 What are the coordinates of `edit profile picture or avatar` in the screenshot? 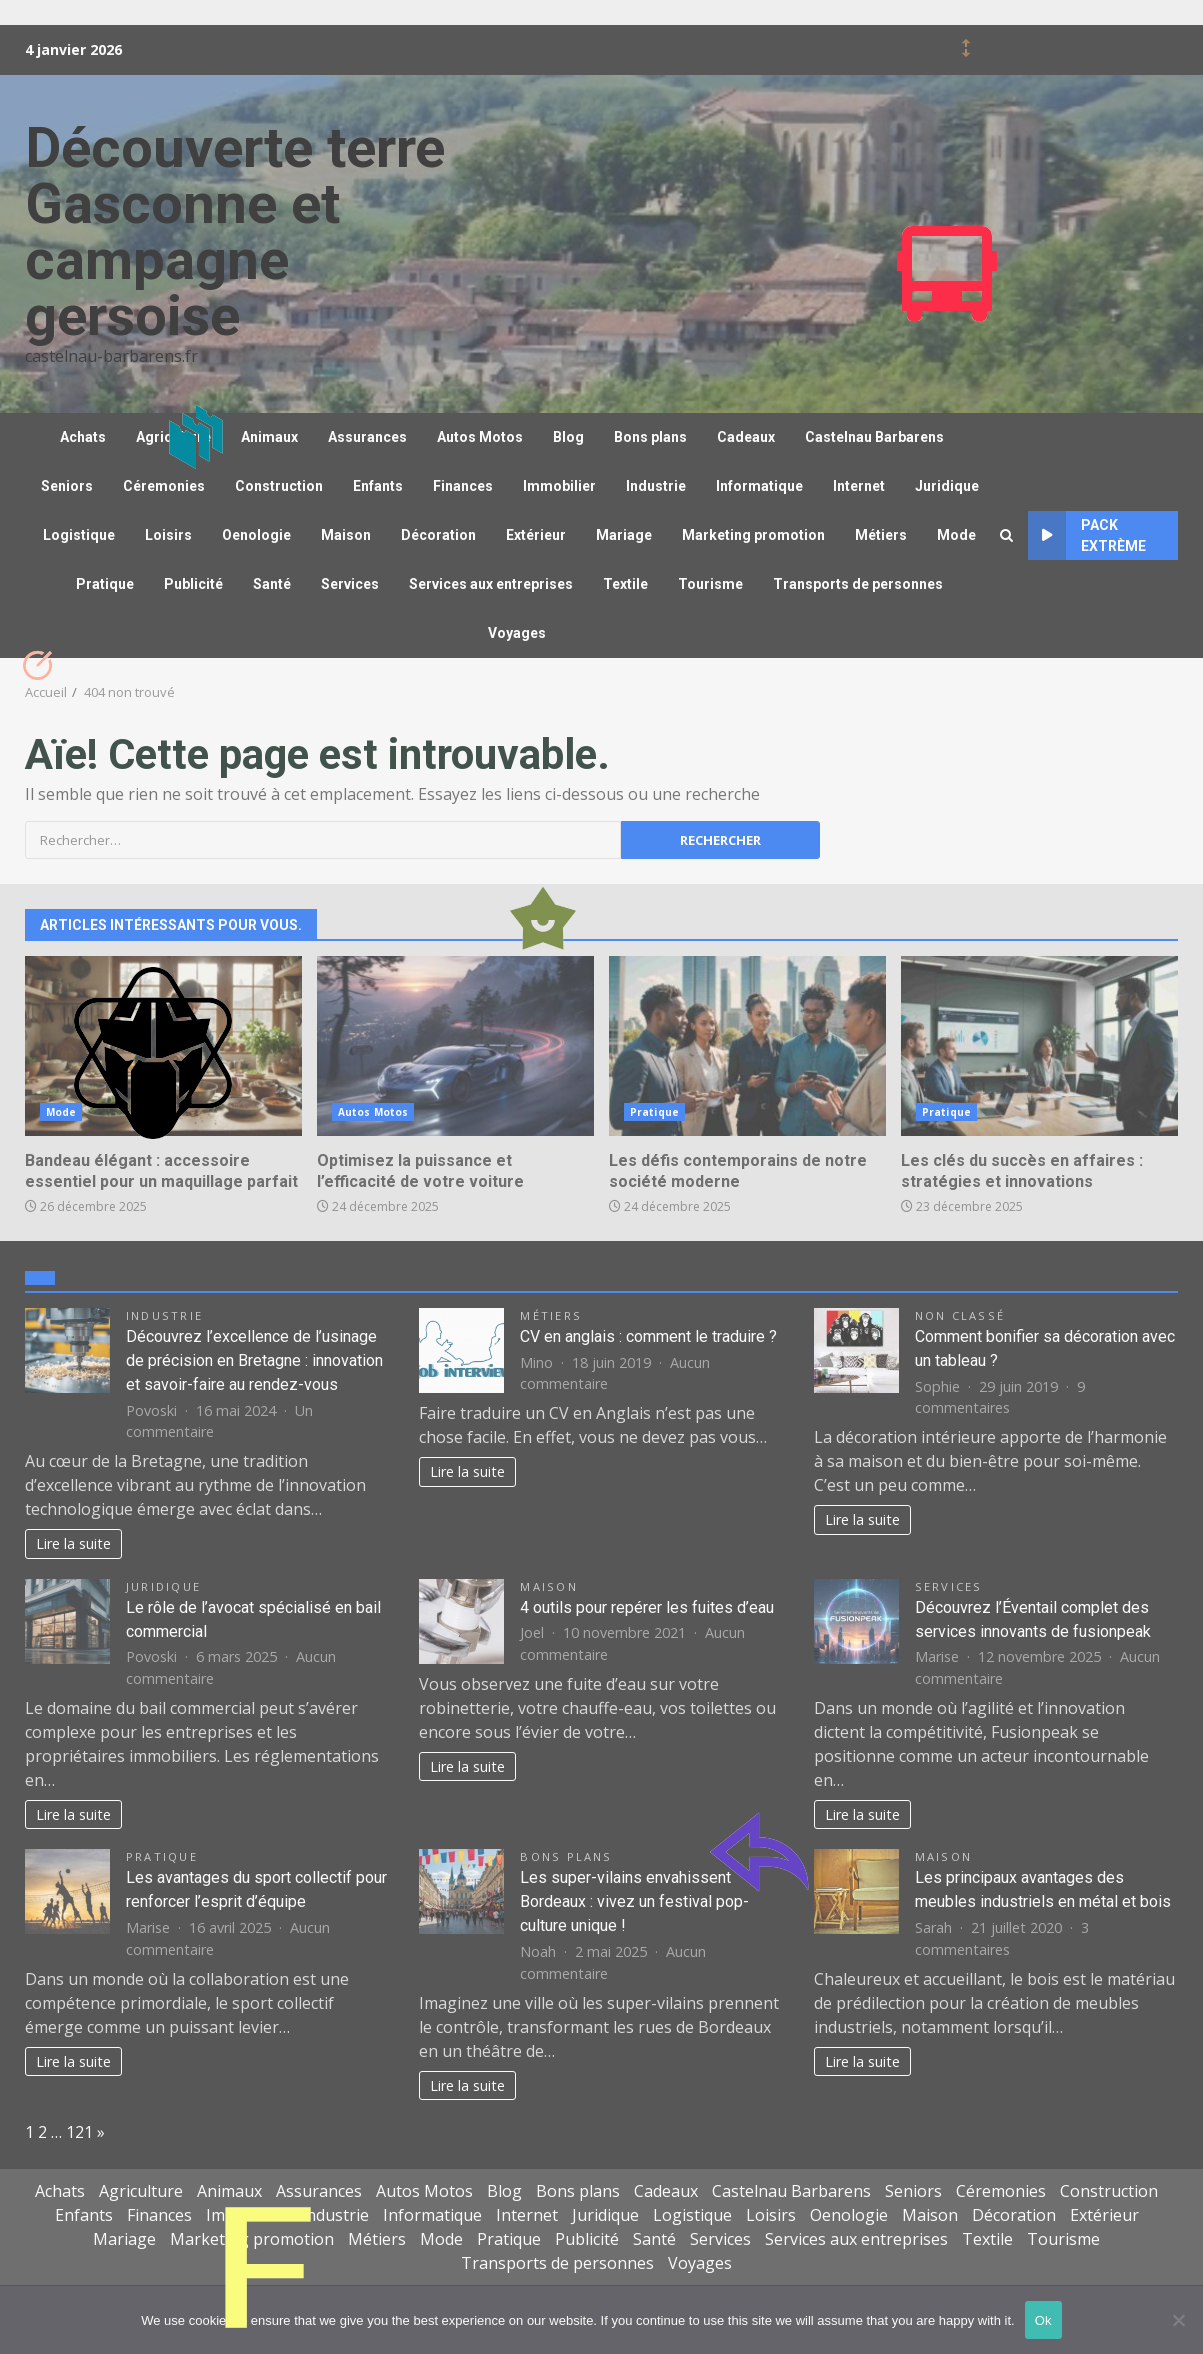 It's located at (37, 665).